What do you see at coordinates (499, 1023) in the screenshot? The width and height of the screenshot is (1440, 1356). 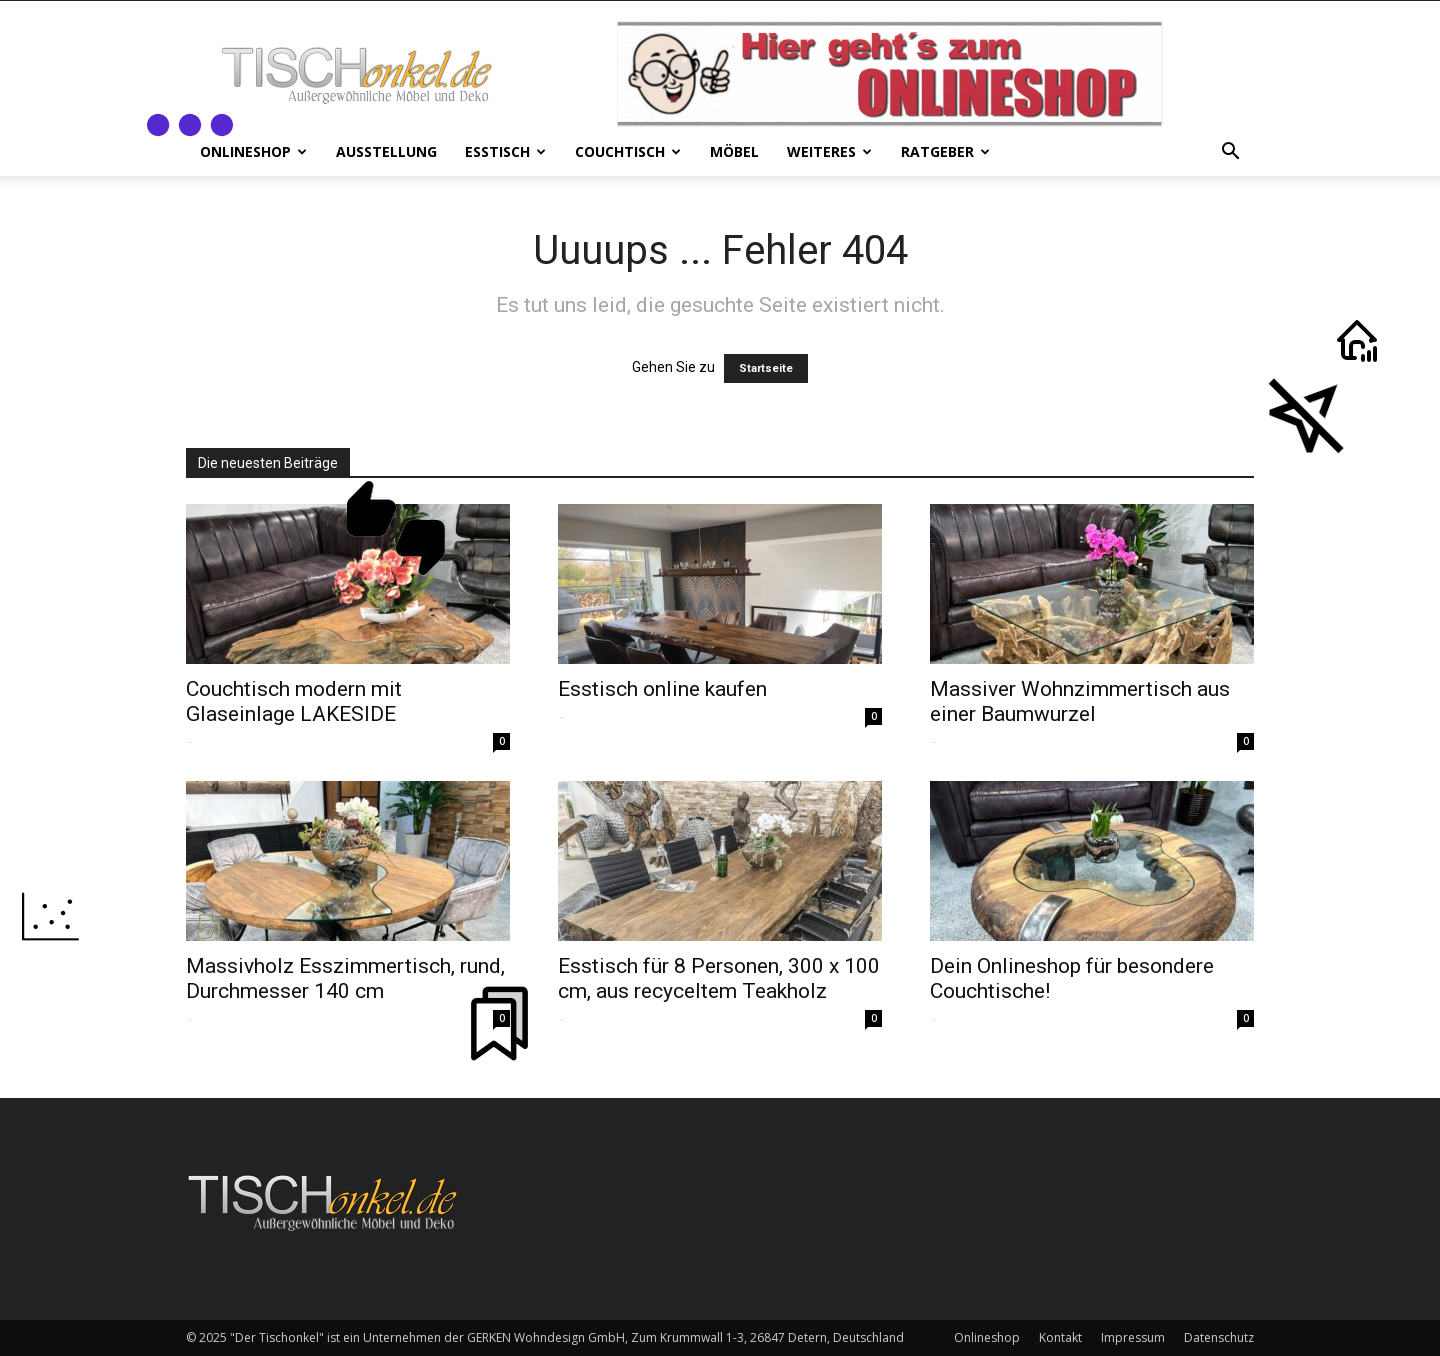 I see `view your bookmarked items` at bounding box center [499, 1023].